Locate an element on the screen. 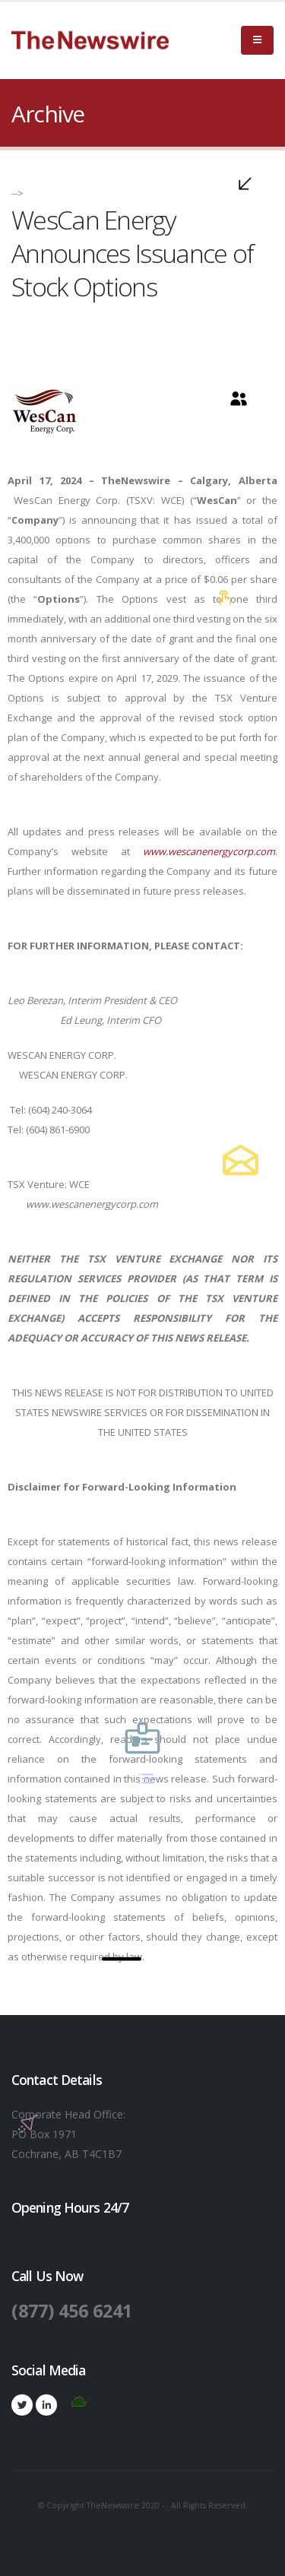 The height and width of the screenshot is (2576, 285). indicates shower or bathroom facilities is located at coordinates (28, 2123).